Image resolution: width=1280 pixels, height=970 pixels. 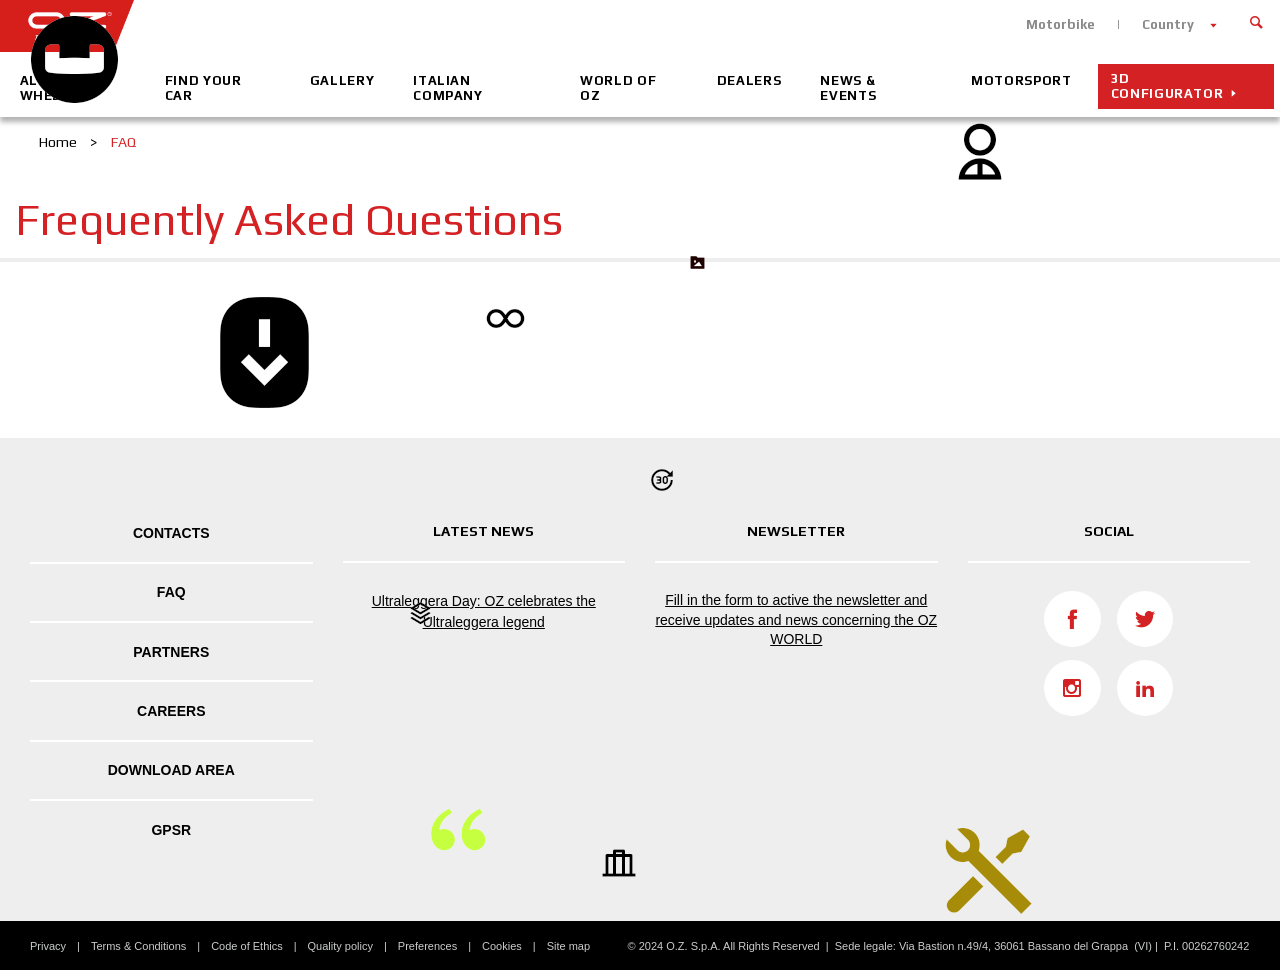 I want to click on insert a block quote, so click(x=458, y=830).